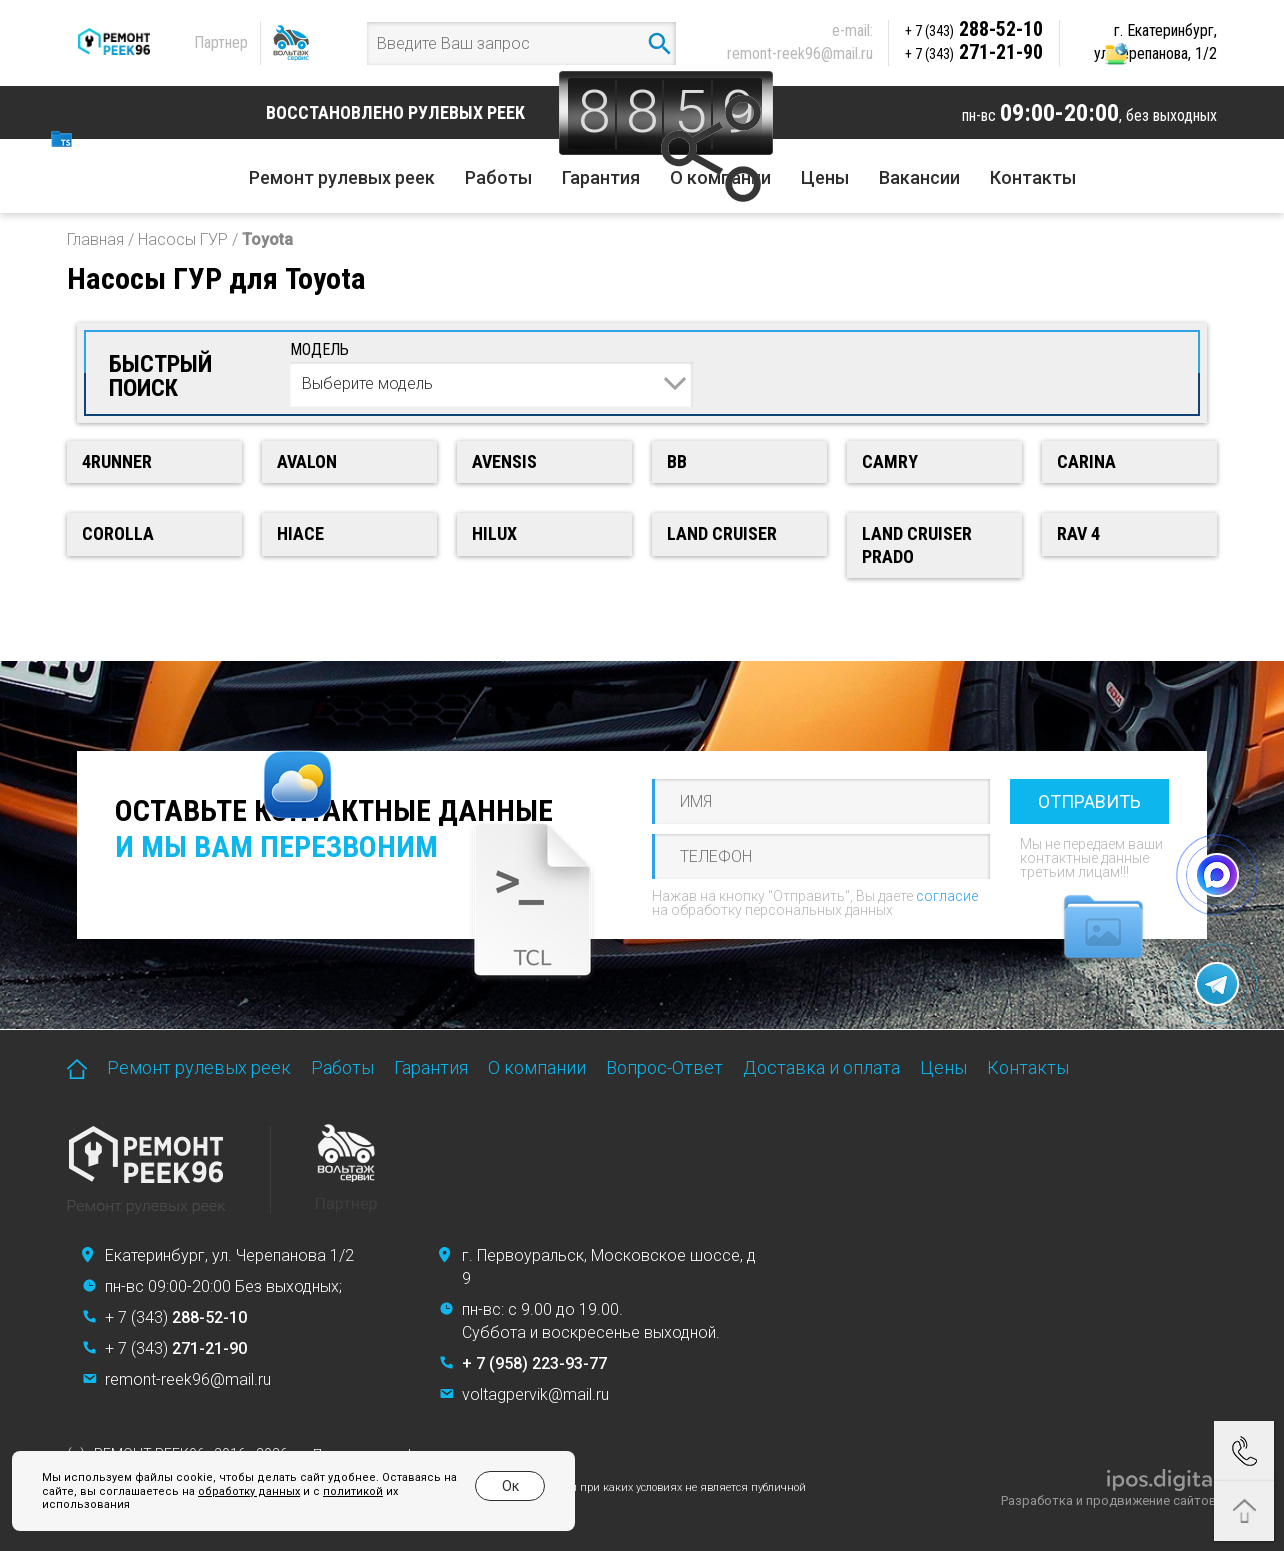 This screenshot has width=1284, height=1551. I want to click on a tcl script file, so click(532, 902).